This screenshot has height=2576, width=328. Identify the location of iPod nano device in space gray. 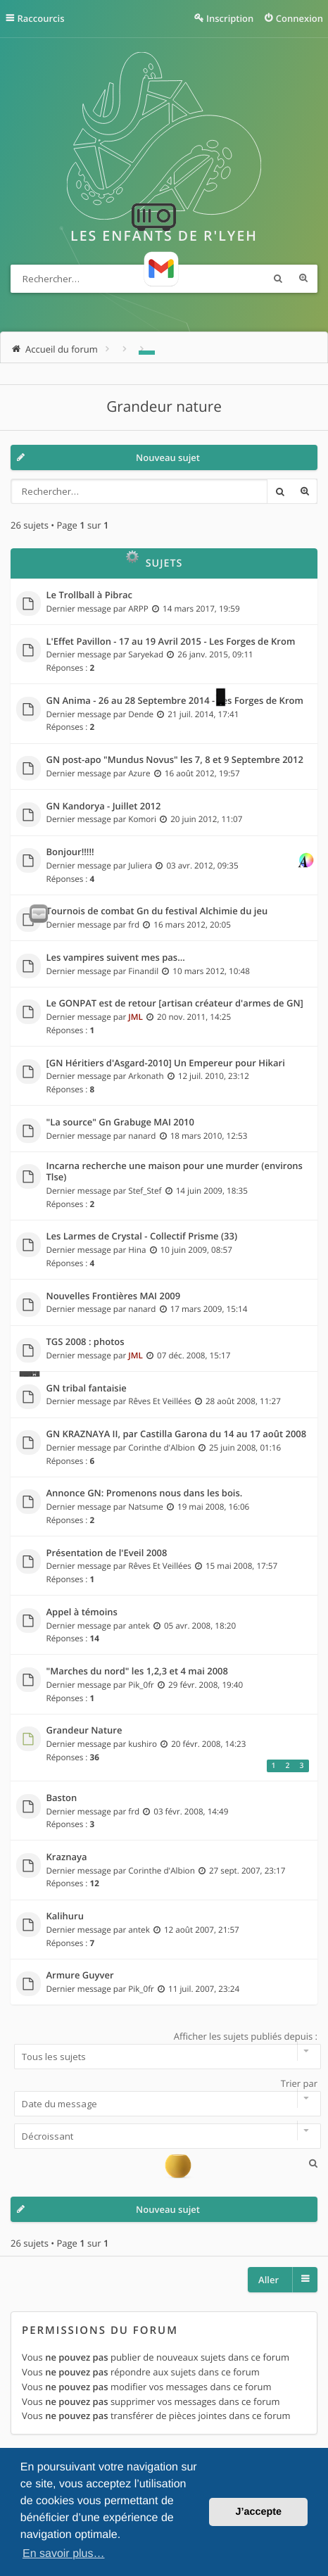
(220, 697).